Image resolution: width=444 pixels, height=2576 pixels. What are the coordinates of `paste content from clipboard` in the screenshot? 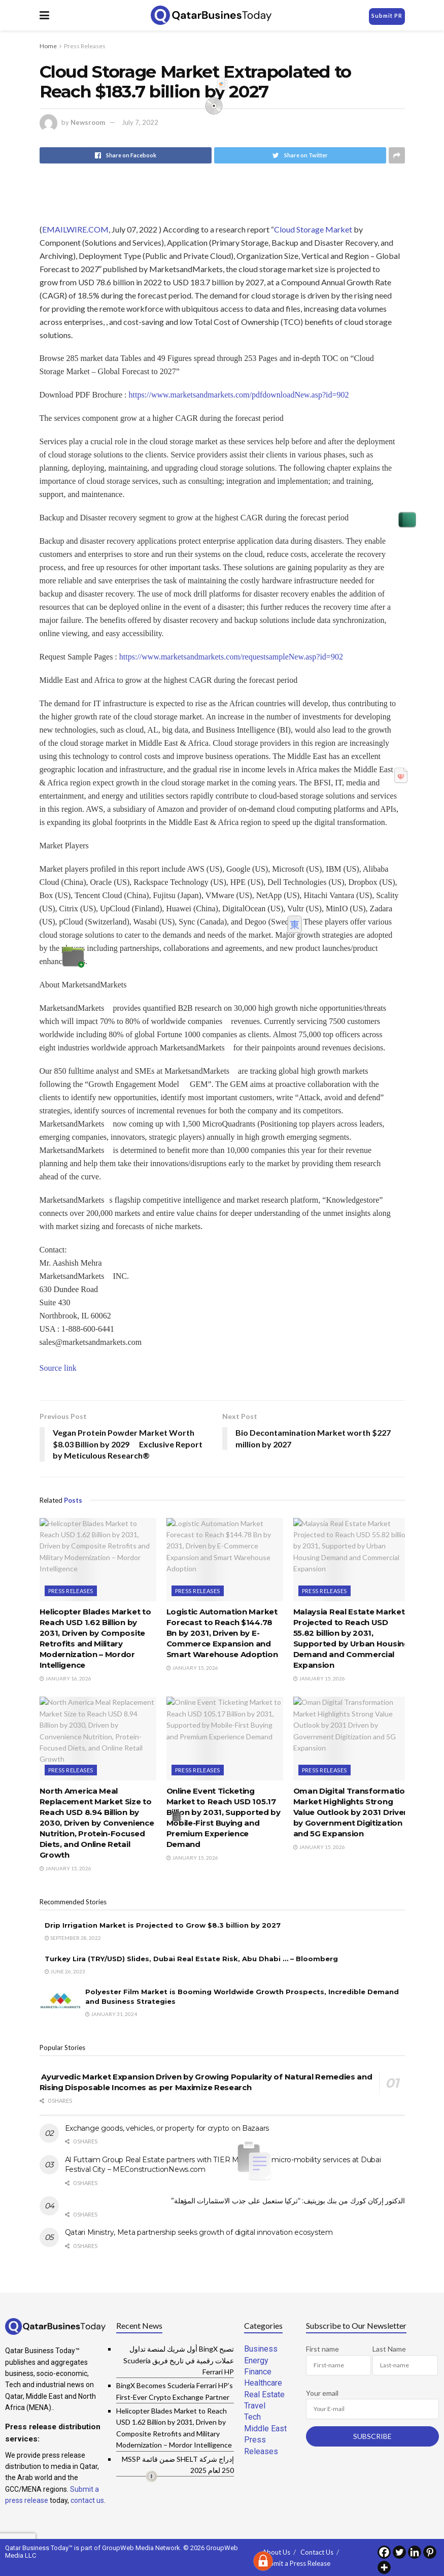 It's located at (254, 2161).